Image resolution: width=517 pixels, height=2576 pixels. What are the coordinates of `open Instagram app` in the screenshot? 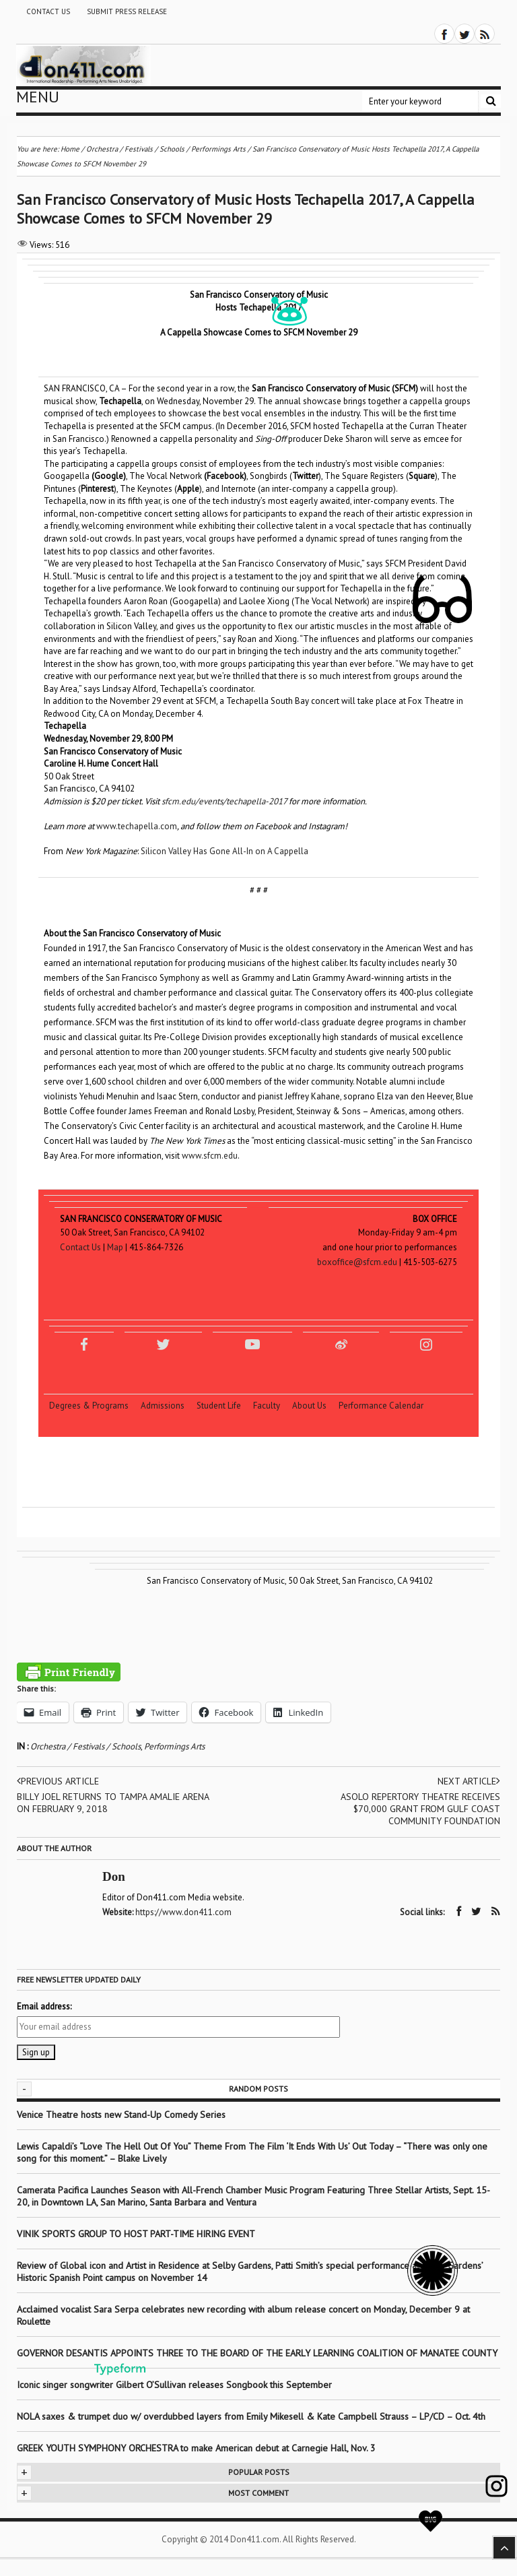 It's located at (496, 2486).